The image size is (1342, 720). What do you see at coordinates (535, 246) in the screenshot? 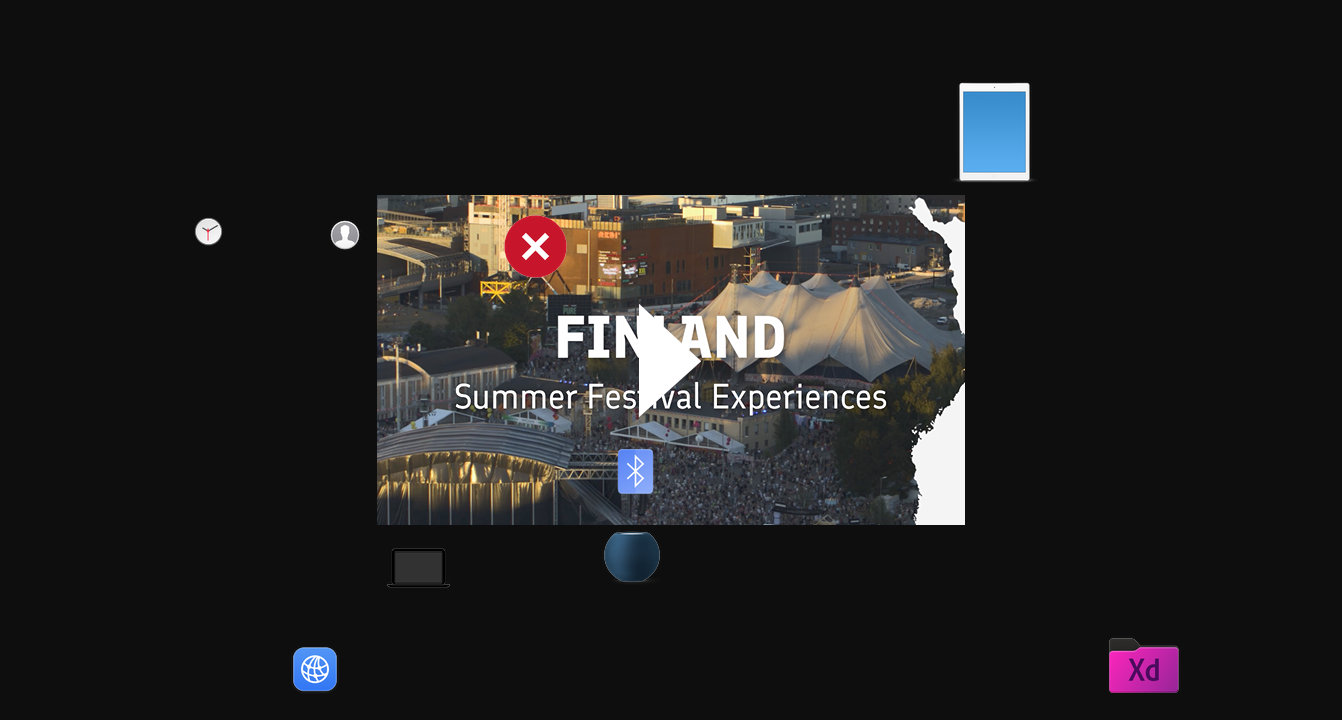
I see `close the current window or dialog` at bounding box center [535, 246].